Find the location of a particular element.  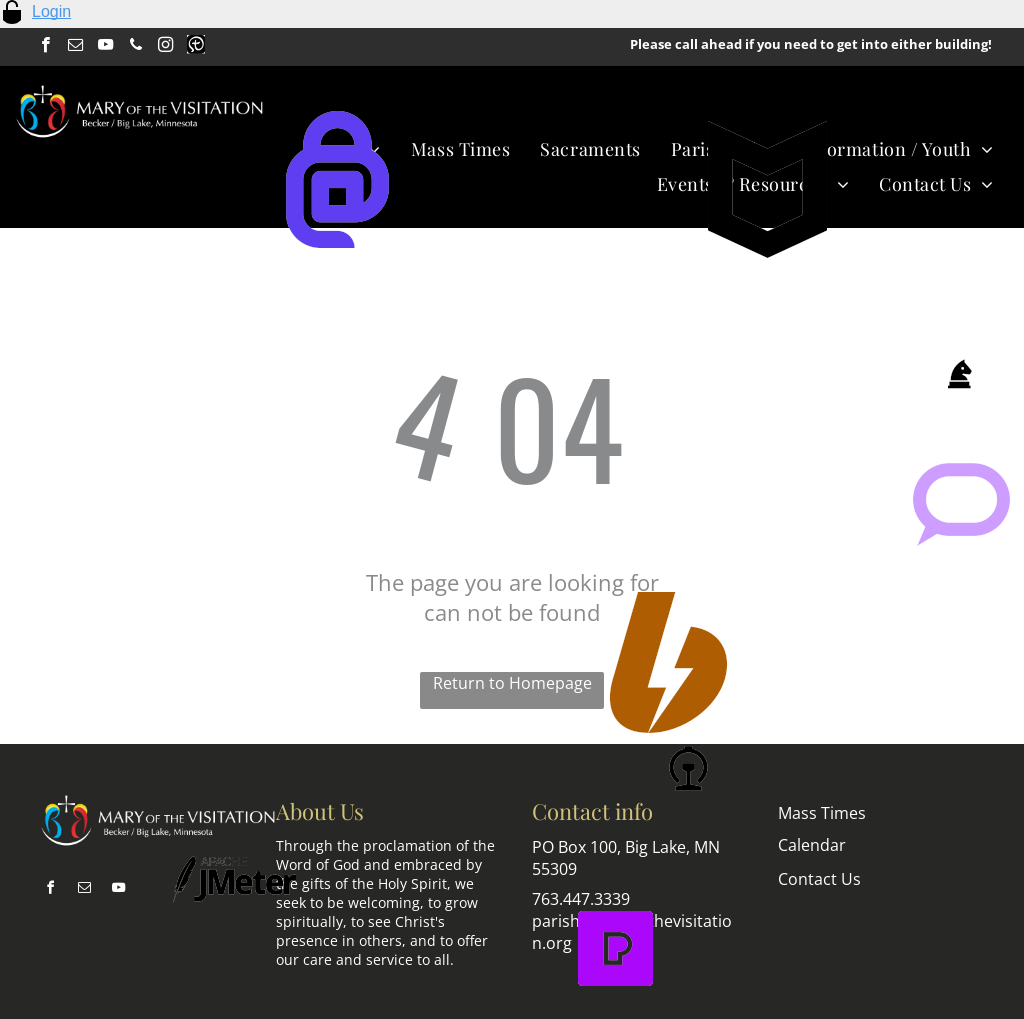

mcafee antivirus software logo is located at coordinates (767, 189).